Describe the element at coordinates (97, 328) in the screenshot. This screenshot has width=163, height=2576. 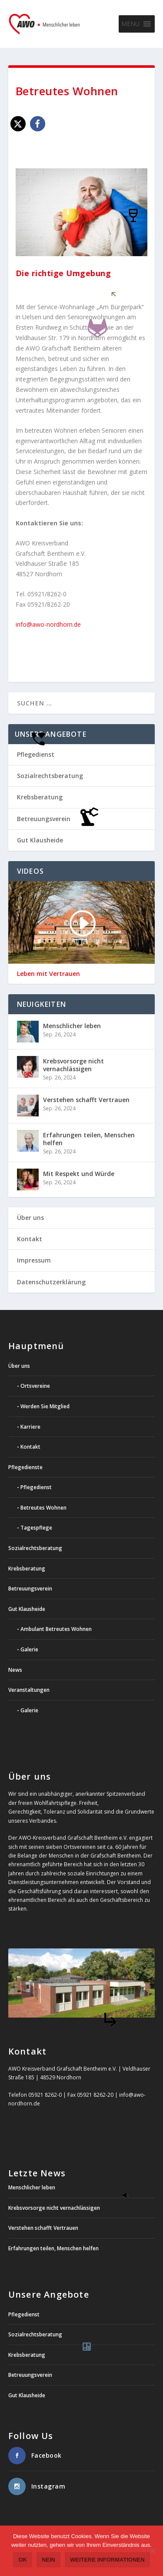
I see `open GitLab repository` at that location.